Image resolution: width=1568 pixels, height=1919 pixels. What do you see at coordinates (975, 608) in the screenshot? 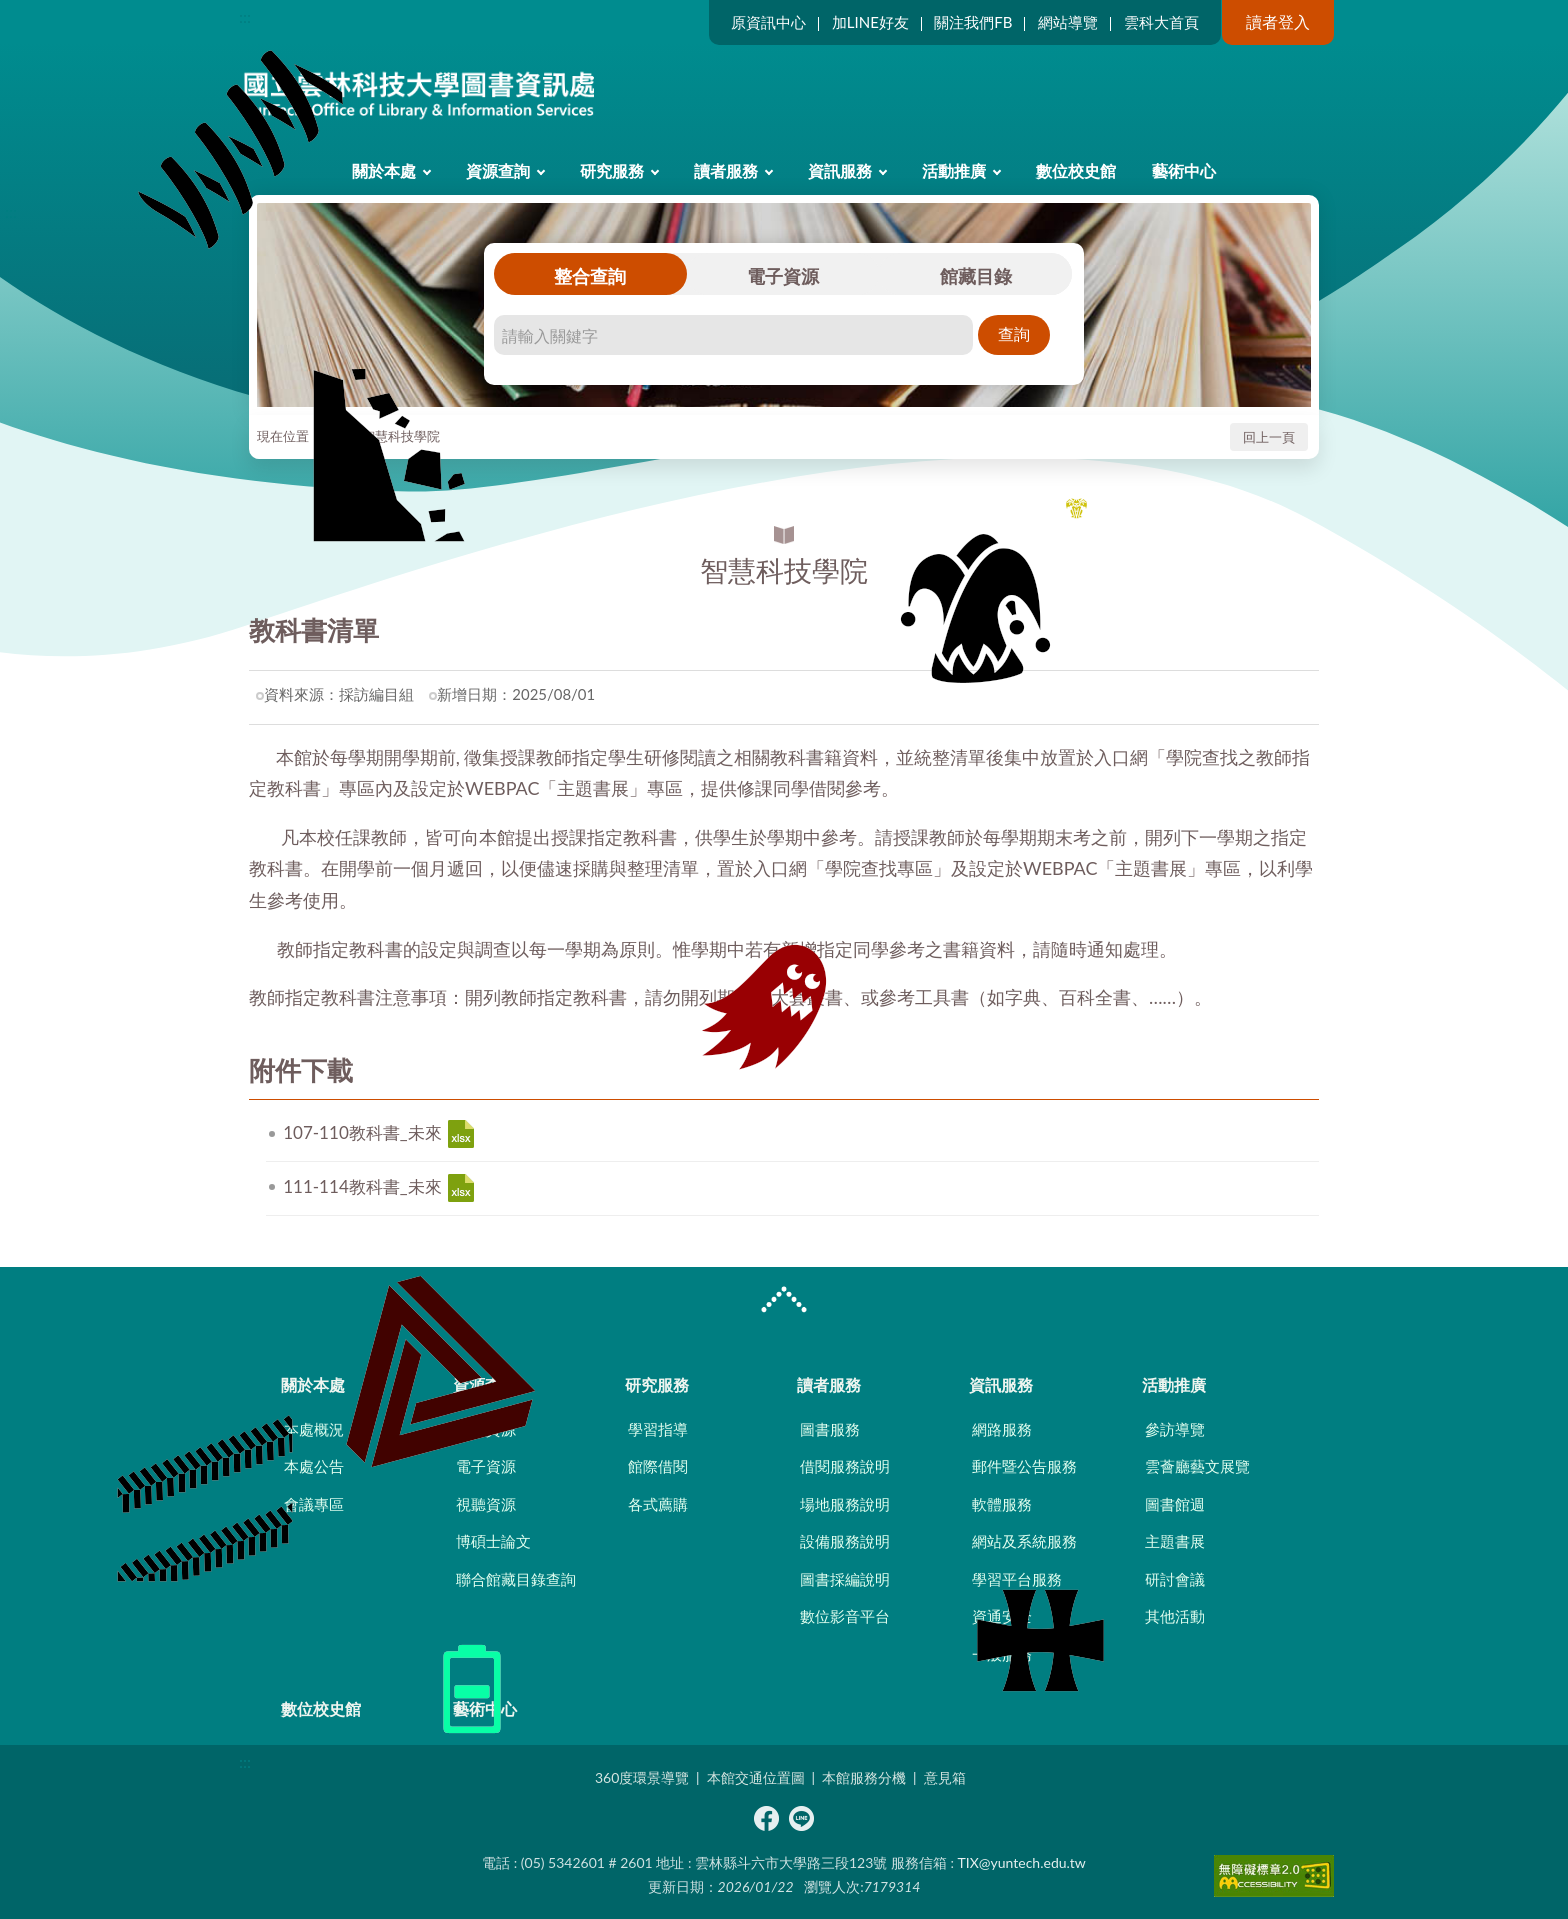
I see `access joke or humor features` at bounding box center [975, 608].